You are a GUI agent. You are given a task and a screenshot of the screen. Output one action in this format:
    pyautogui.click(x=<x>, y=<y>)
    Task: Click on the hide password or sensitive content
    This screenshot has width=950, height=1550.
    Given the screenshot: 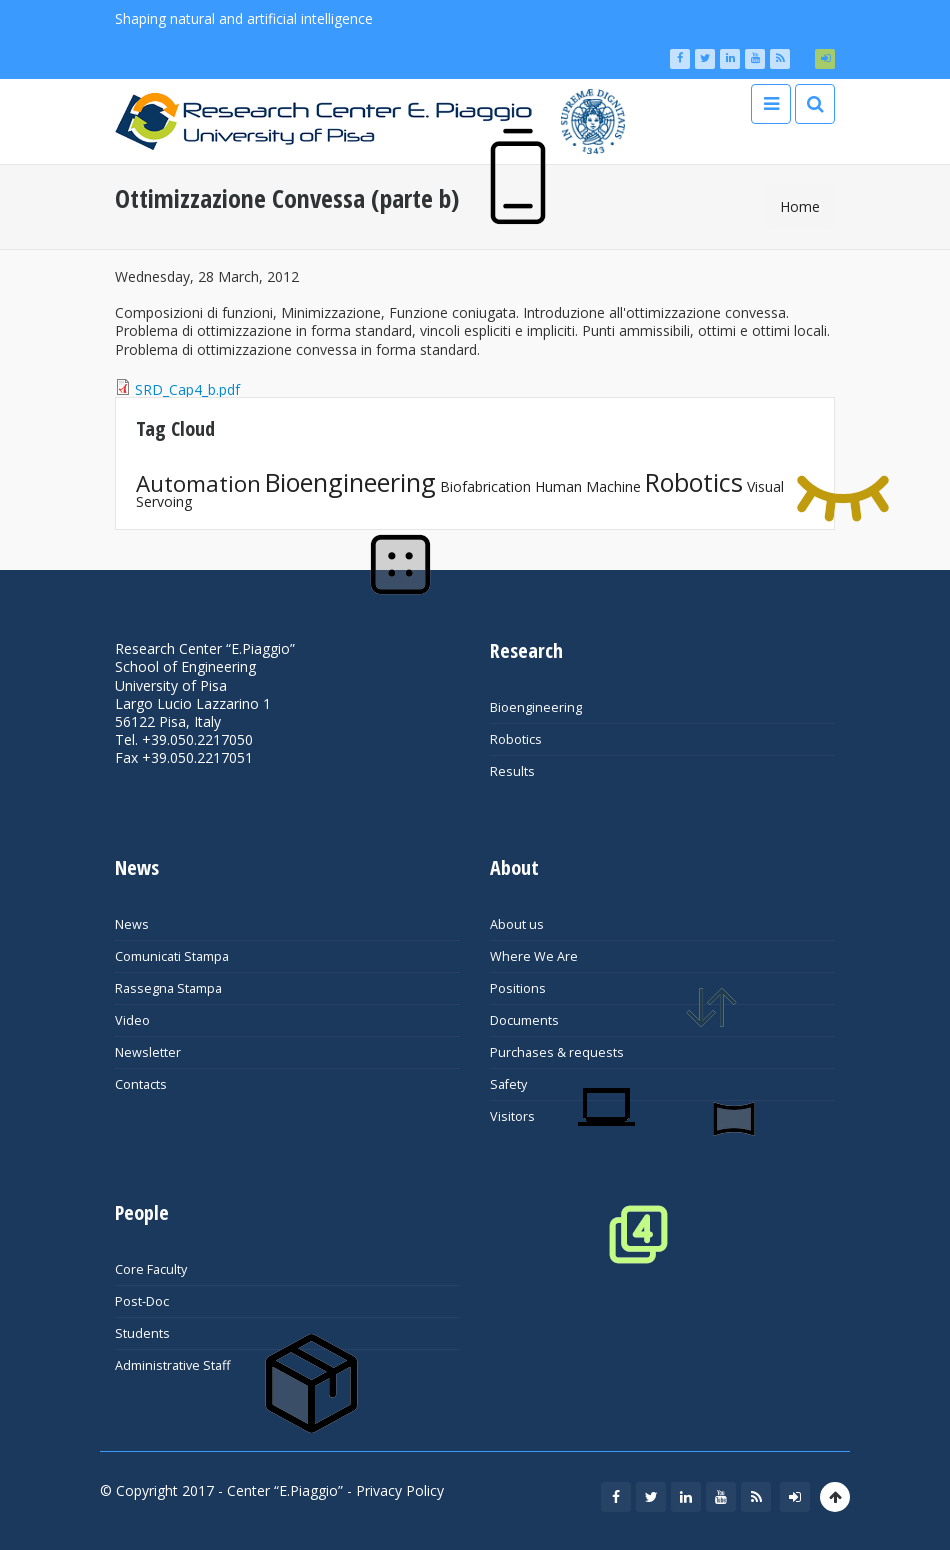 What is the action you would take?
    pyautogui.click(x=843, y=494)
    